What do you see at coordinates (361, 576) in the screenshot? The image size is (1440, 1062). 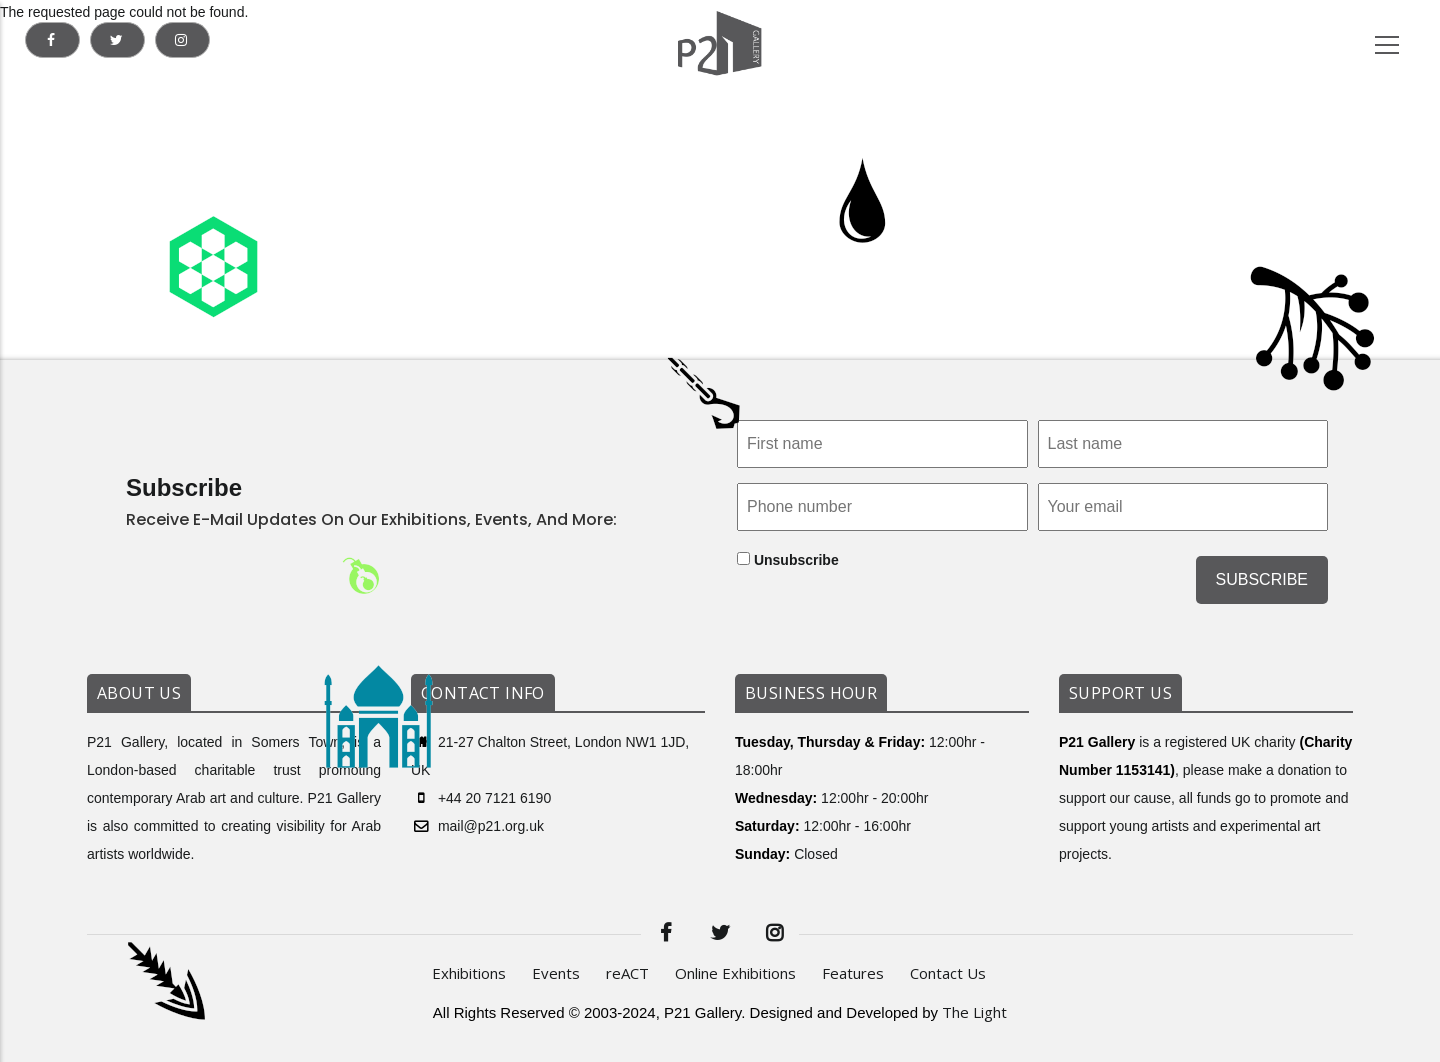 I see `deploy cluster bomb weapon in game` at bounding box center [361, 576].